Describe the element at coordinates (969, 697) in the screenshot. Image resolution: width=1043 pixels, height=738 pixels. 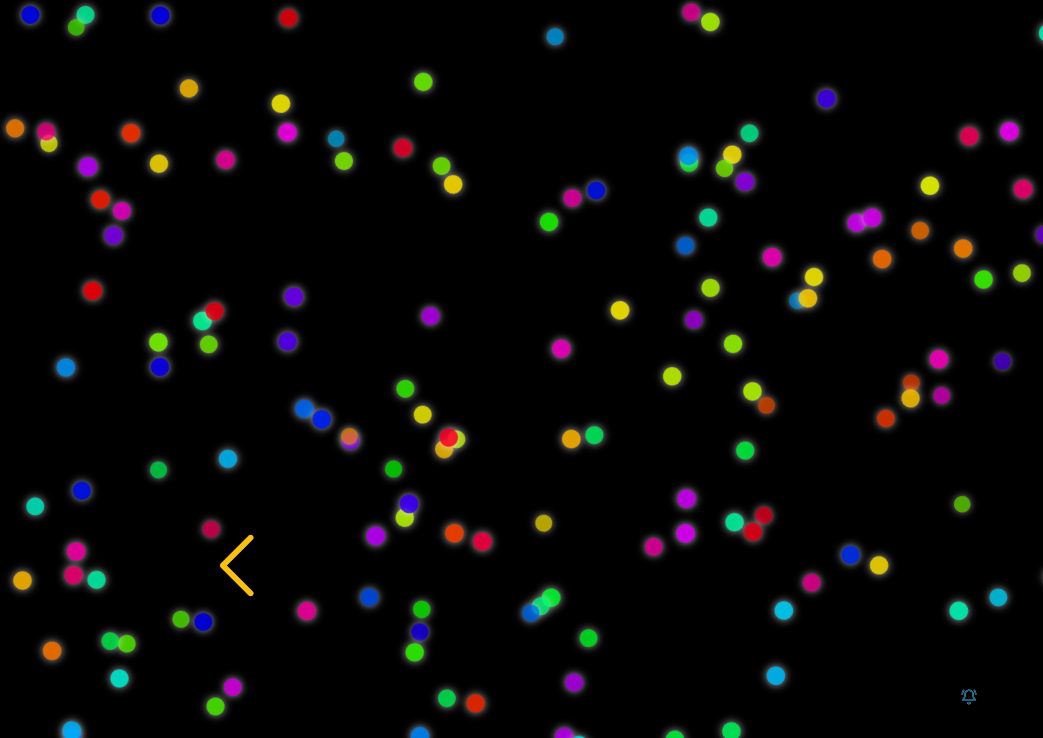
I see `indicates an active notification or alert` at that location.